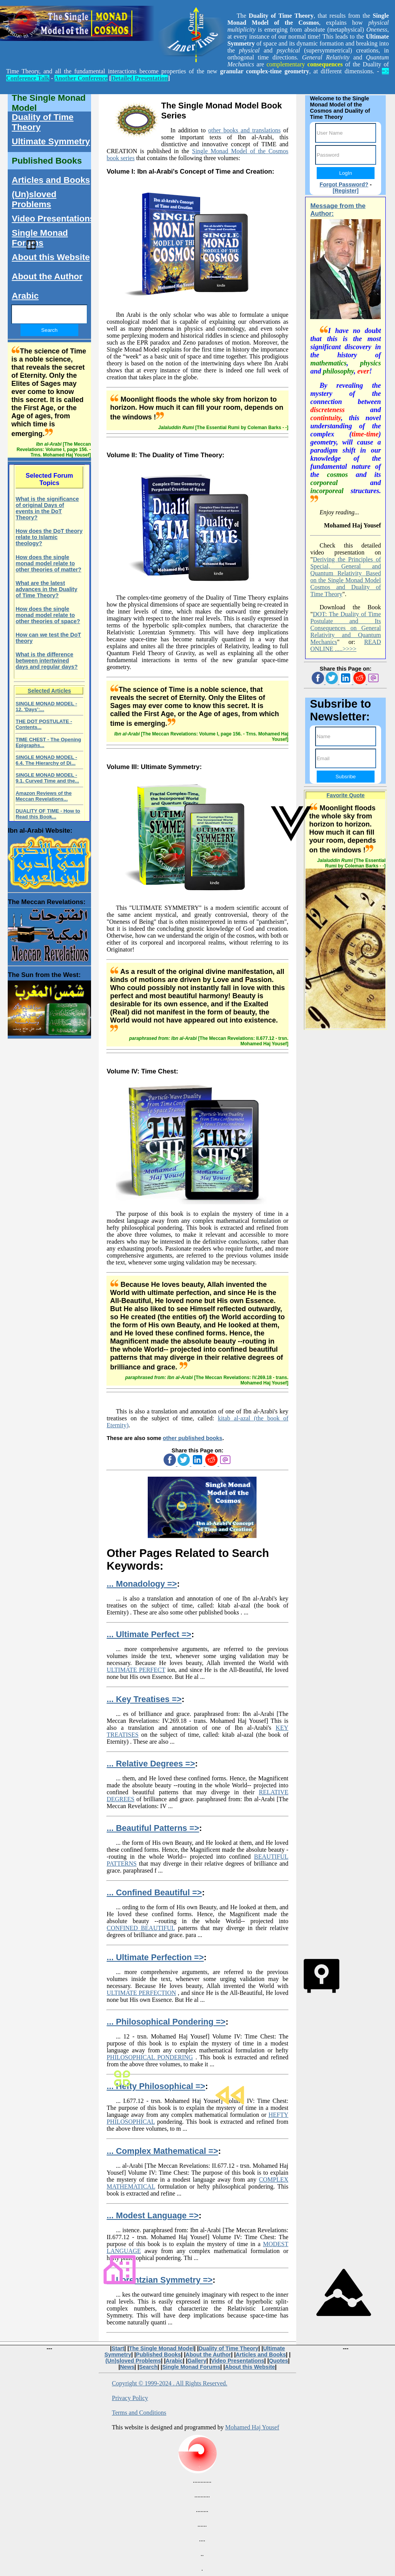 The image size is (395, 2576). Describe the element at coordinates (291, 823) in the screenshot. I see `vue.js framework logo` at that location.